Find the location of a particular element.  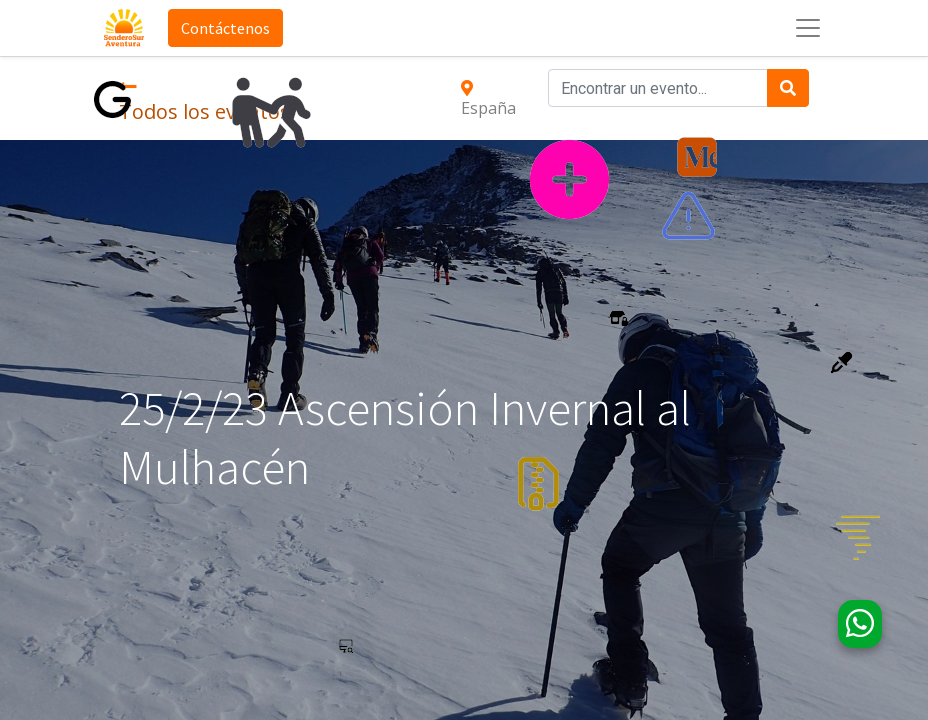

indicates severe weather alert or tornado warning is located at coordinates (858, 536).